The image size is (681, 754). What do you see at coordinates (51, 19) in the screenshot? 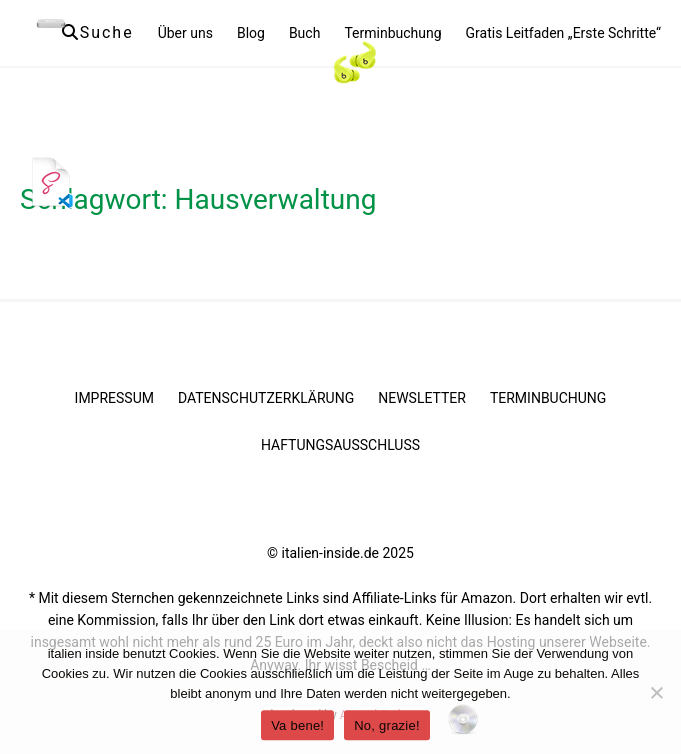
I see `apple tv device or app` at bounding box center [51, 19].